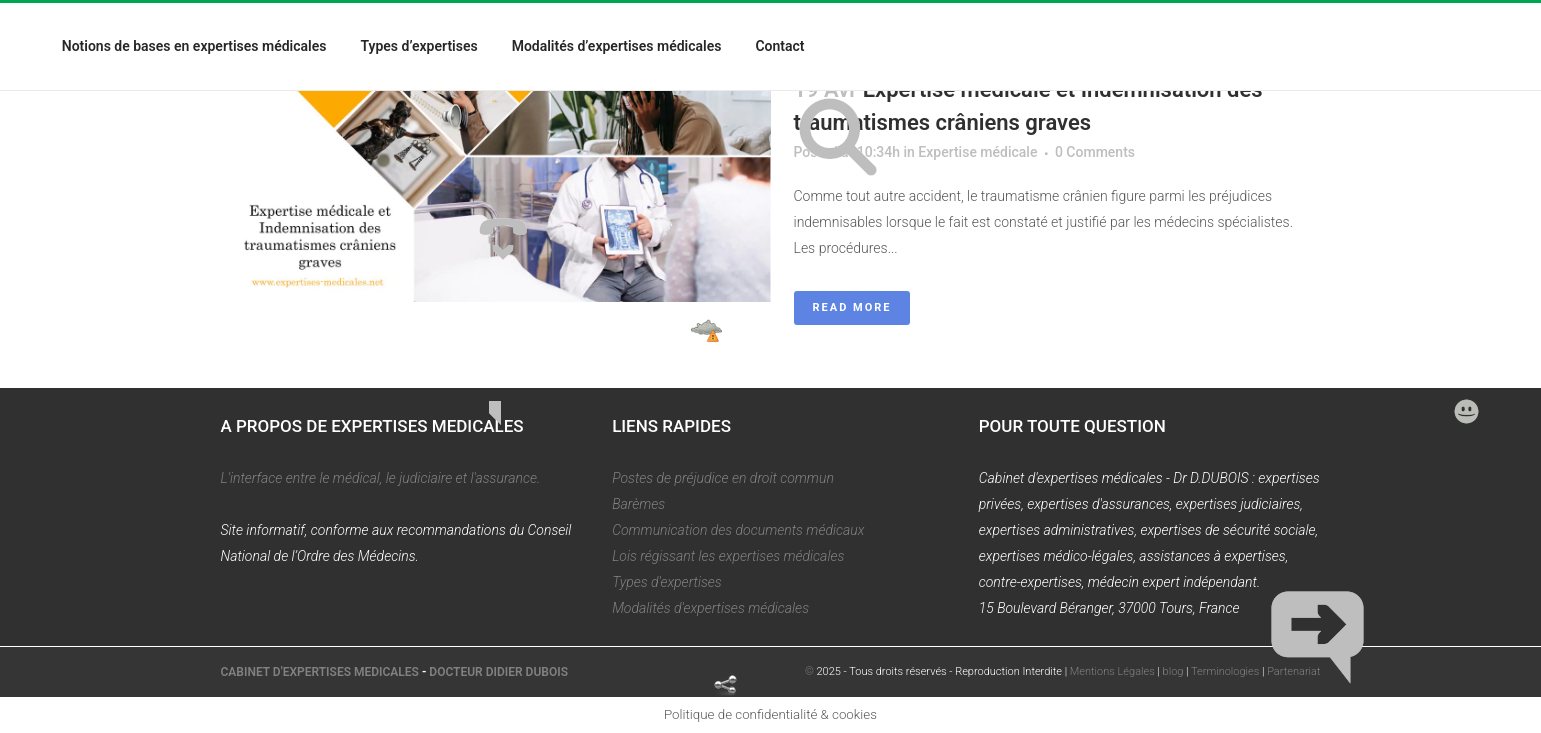 Image resolution: width=1541 pixels, height=733 pixels. I want to click on indicates severe weather warning in your area, so click(706, 329).